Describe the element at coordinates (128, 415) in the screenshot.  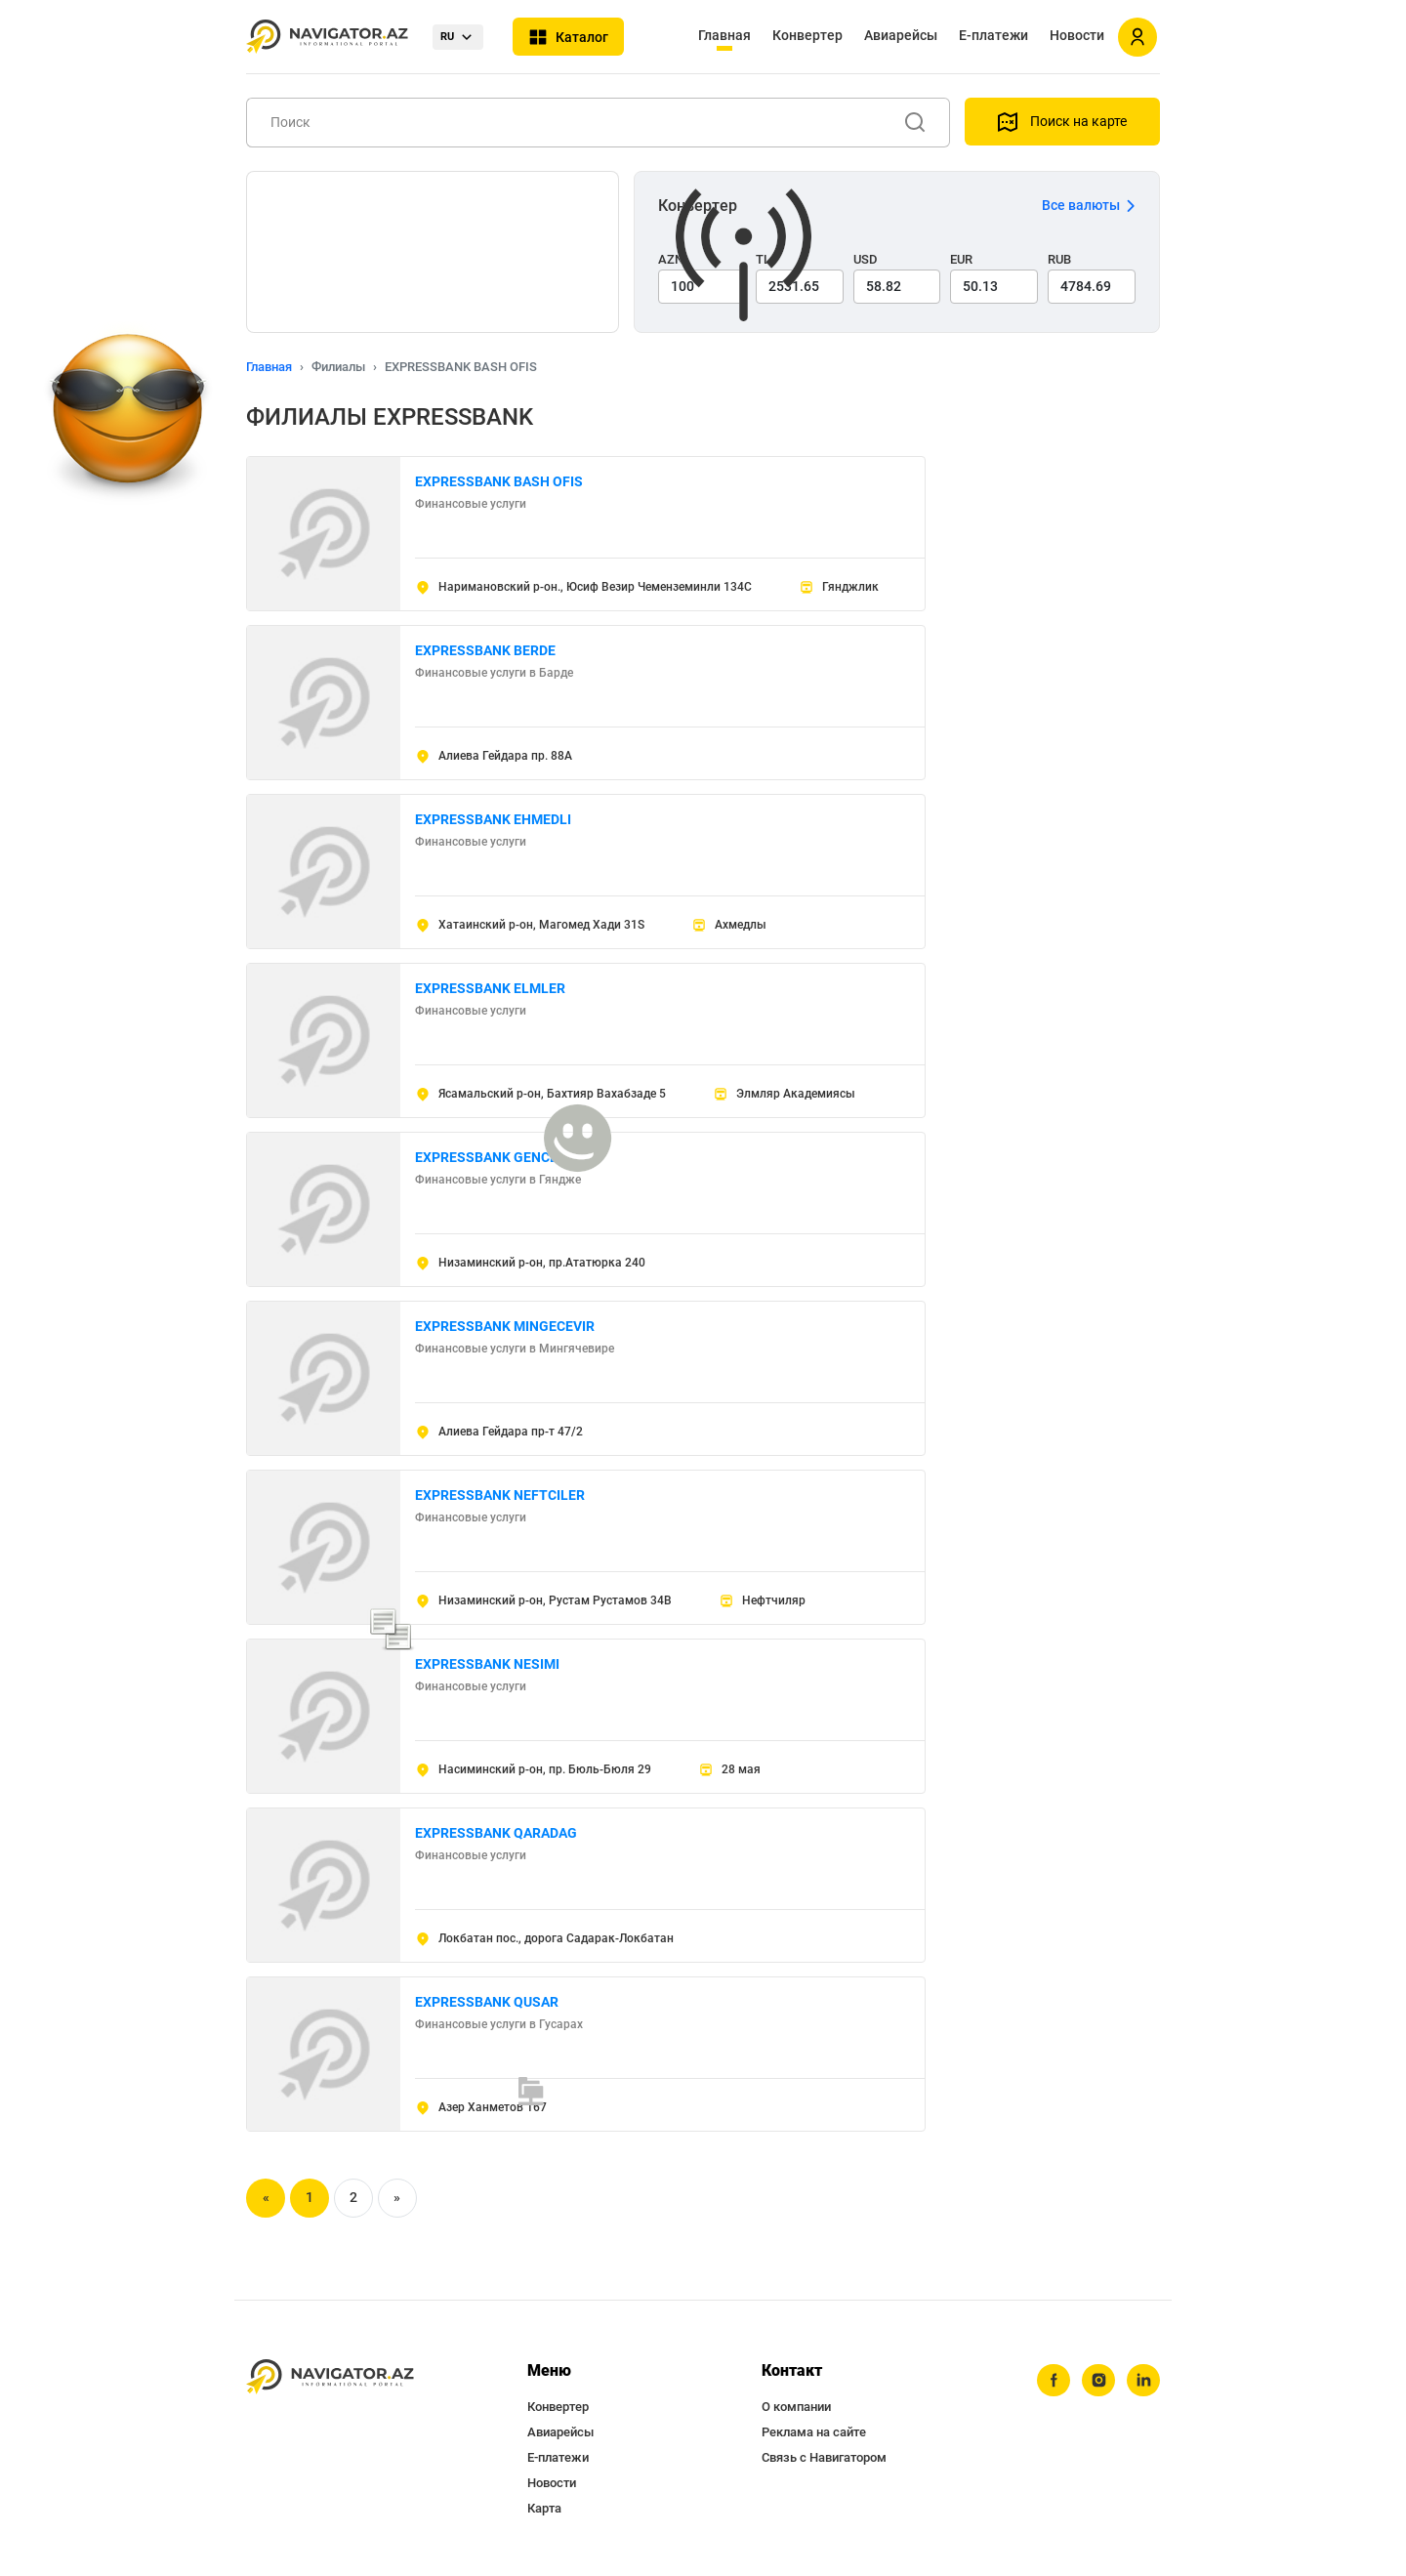
I see `indicates a "cool" or confident mood in messaging` at that location.